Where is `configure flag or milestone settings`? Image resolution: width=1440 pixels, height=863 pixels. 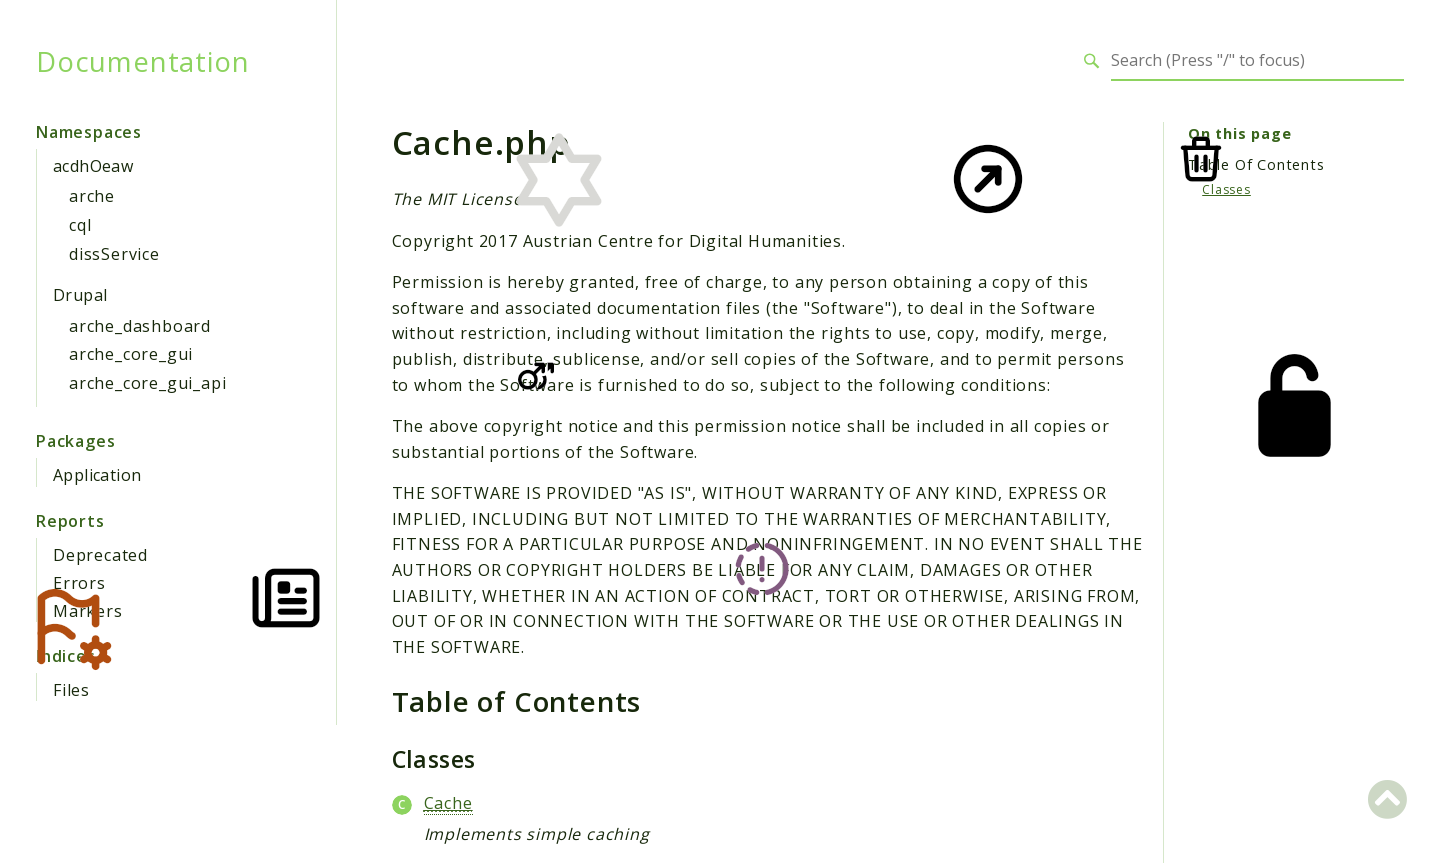 configure flag or milestone settings is located at coordinates (68, 625).